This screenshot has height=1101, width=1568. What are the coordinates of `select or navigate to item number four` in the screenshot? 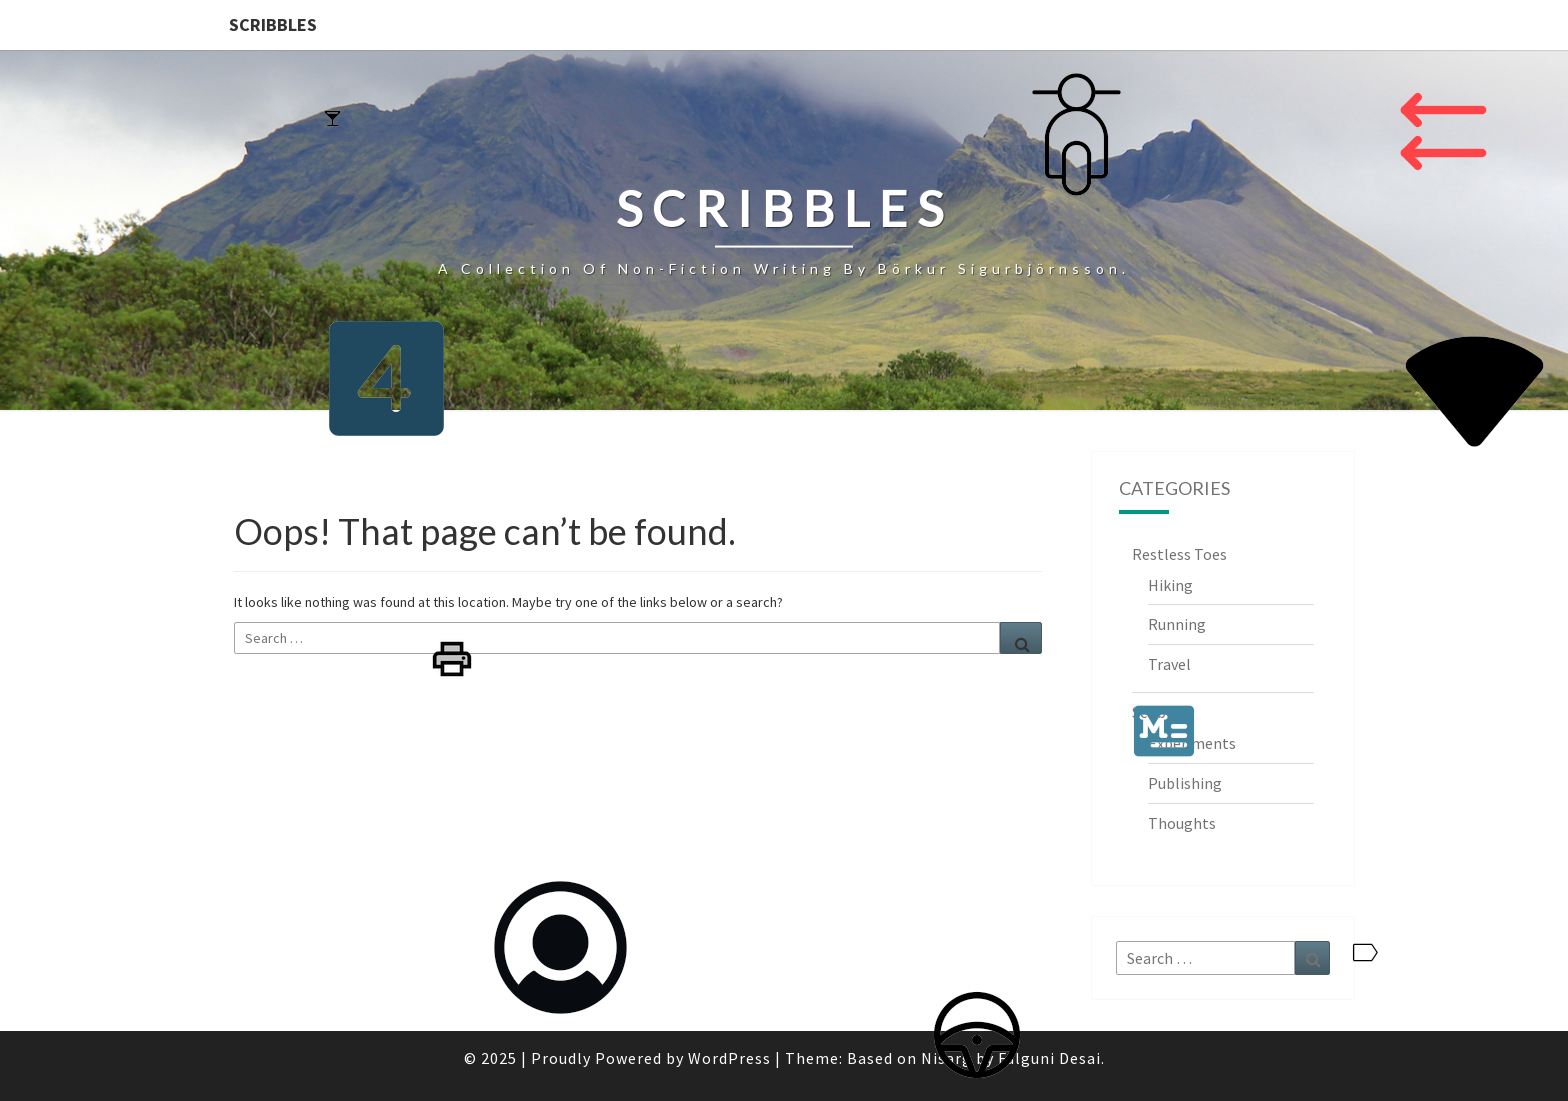 It's located at (386, 378).